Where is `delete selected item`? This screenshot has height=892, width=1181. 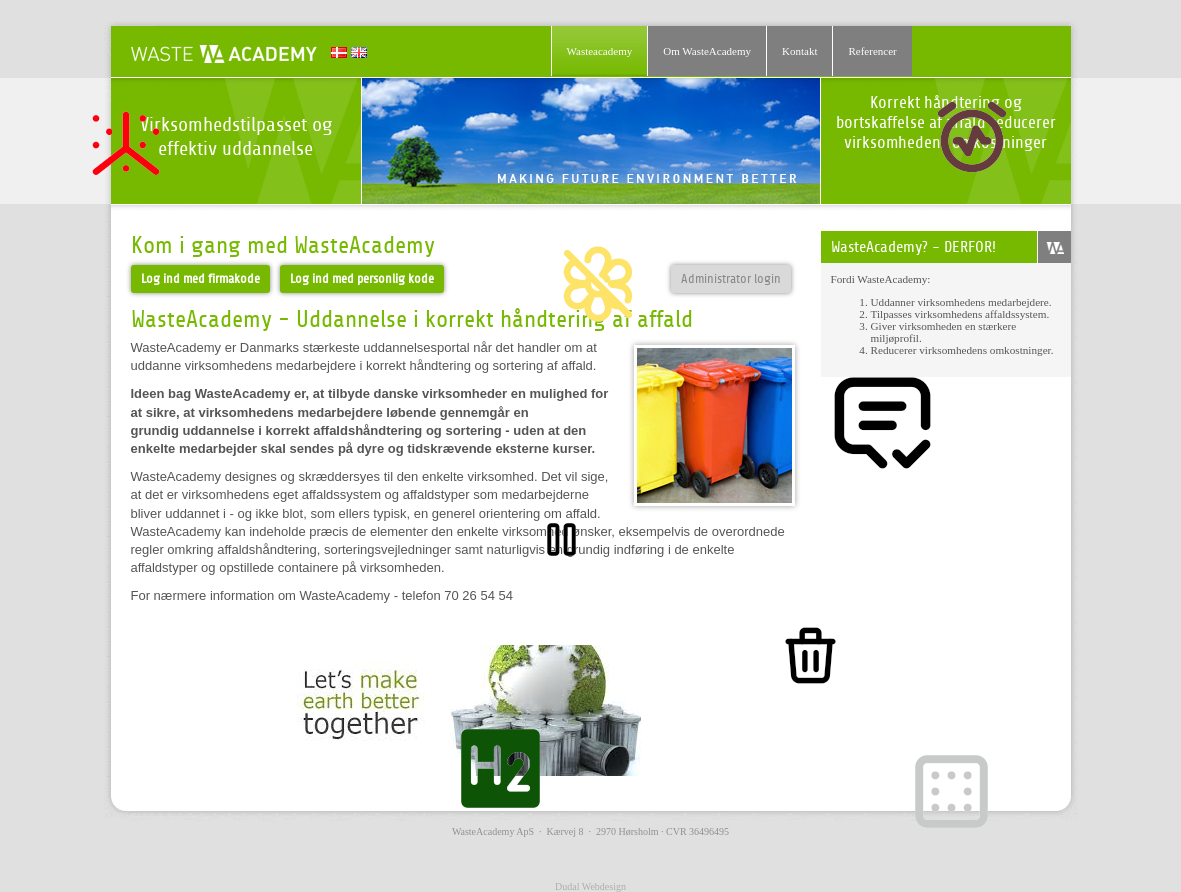
delete selected item is located at coordinates (810, 655).